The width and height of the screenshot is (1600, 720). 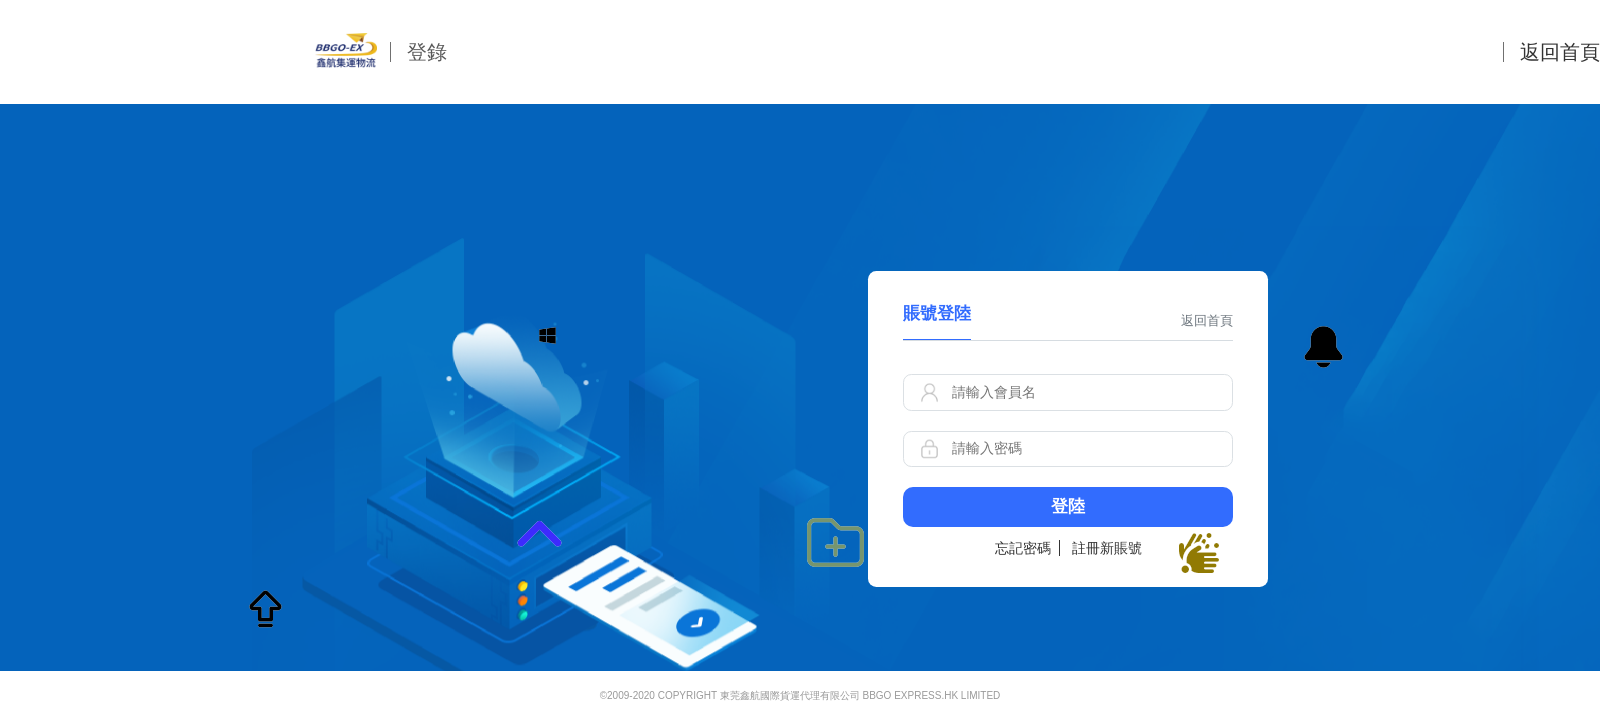 What do you see at coordinates (265, 608) in the screenshot?
I see `upload a file or document` at bounding box center [265, 608].